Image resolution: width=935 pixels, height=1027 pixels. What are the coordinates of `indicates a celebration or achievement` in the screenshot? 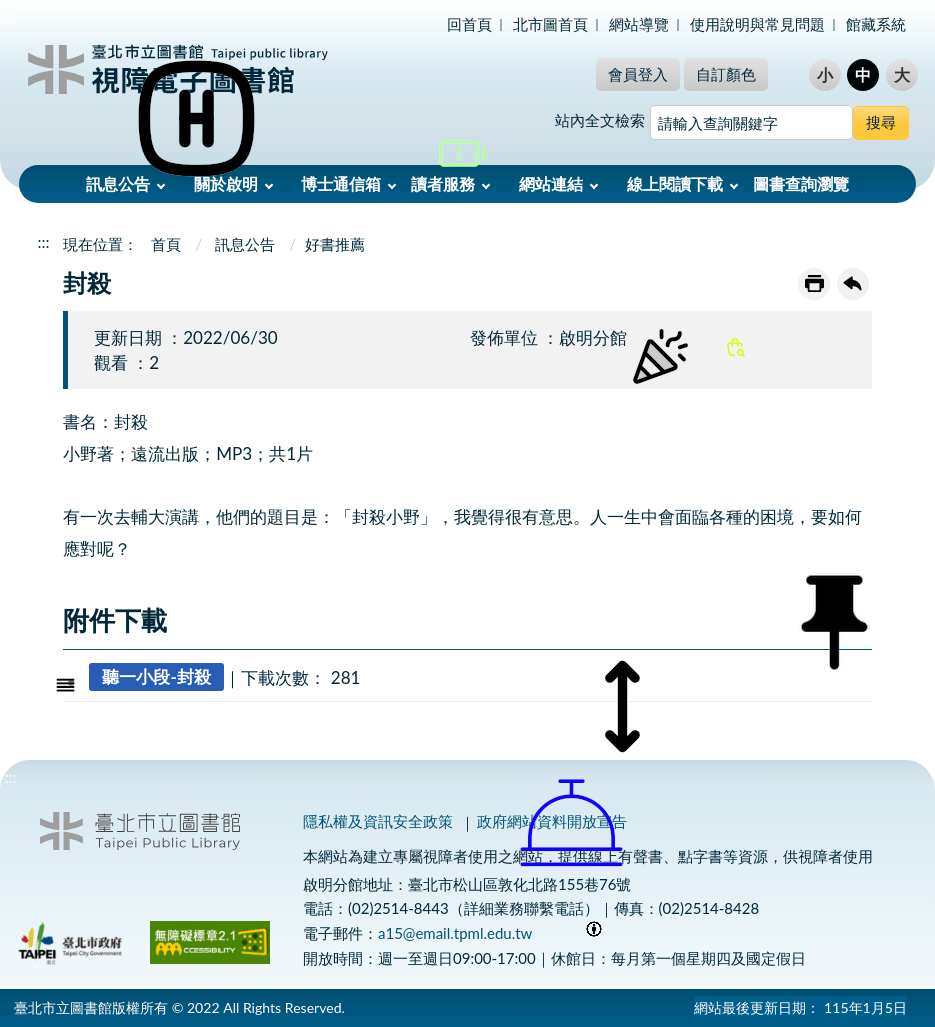 It's located at (657, 359).